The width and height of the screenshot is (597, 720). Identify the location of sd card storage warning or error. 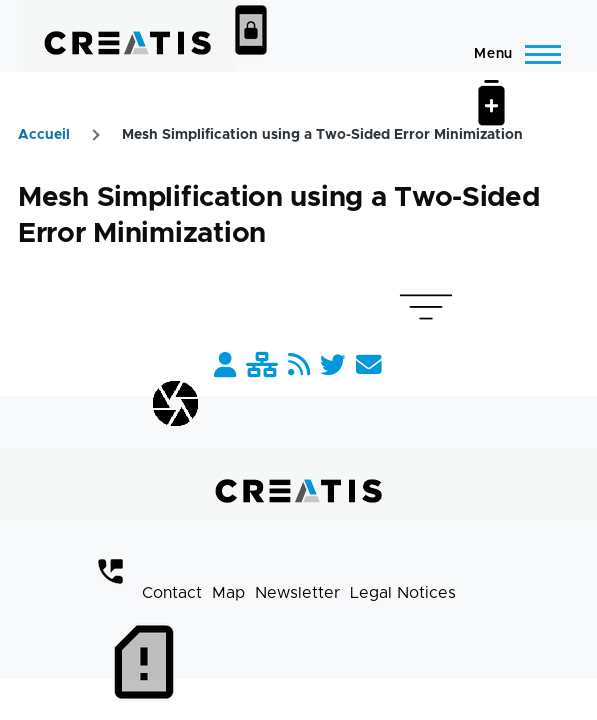
(144, 662).